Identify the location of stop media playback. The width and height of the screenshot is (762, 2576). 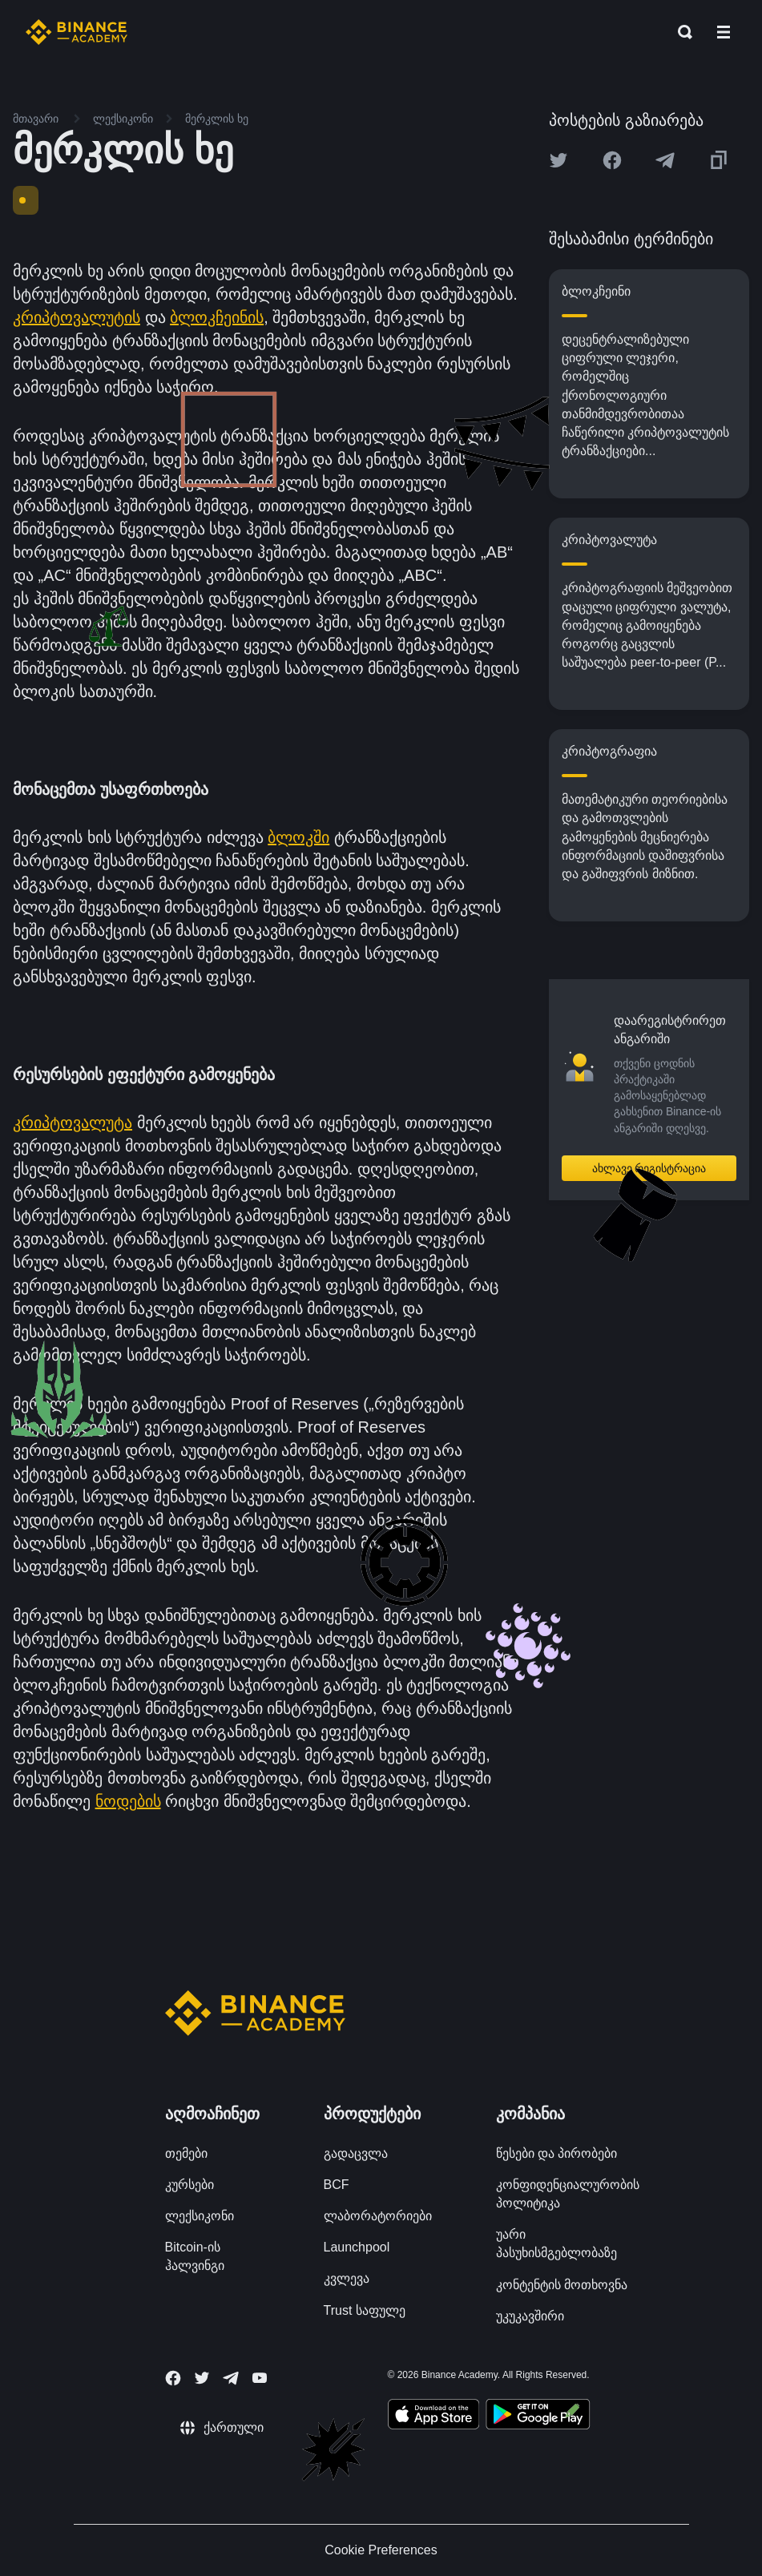
(228, 439).